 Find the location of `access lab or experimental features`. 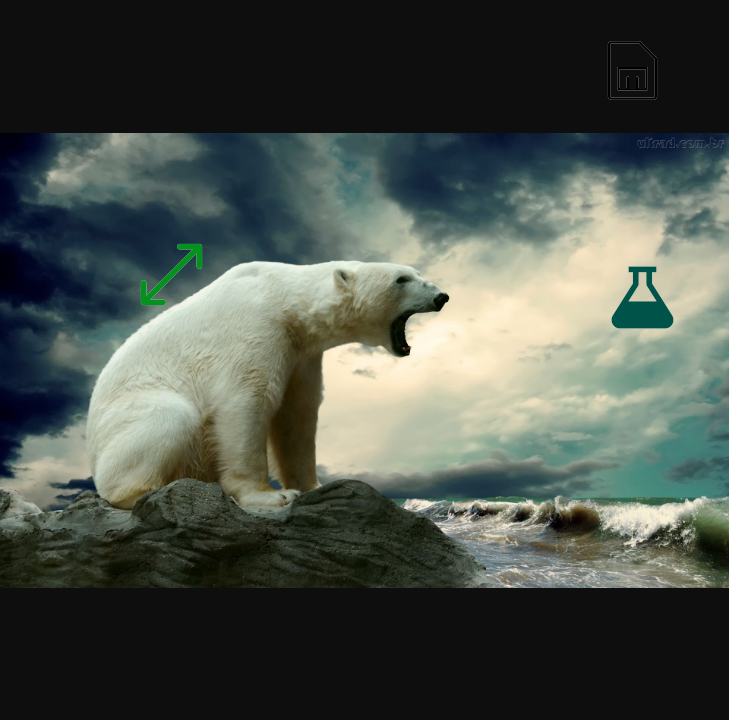

access lab or experimental features is located at coordinates (642, 297).